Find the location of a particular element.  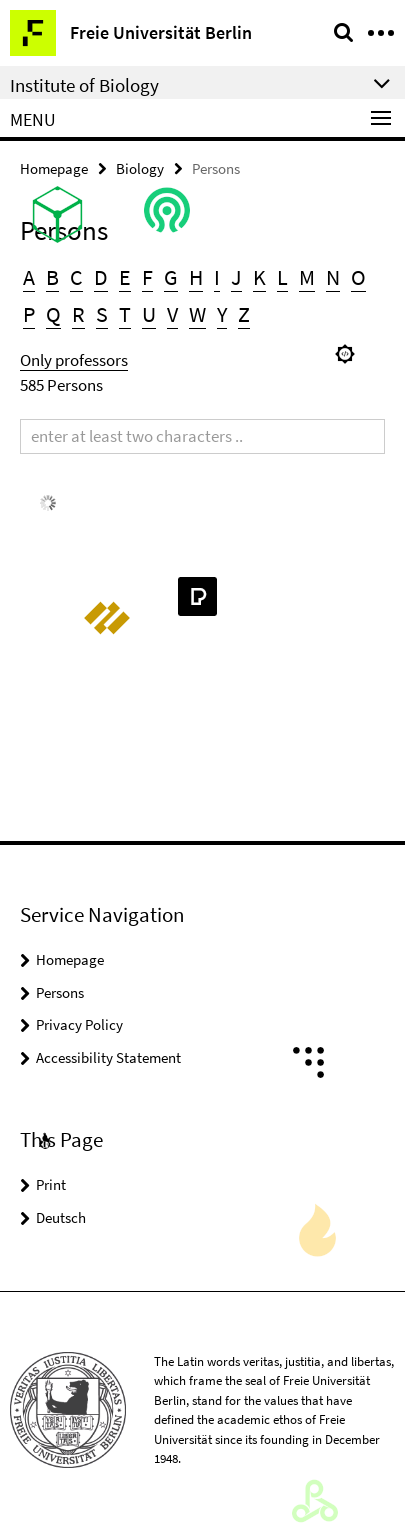

access Google Dataproc cloud service is located at coordinates (315, 1501).